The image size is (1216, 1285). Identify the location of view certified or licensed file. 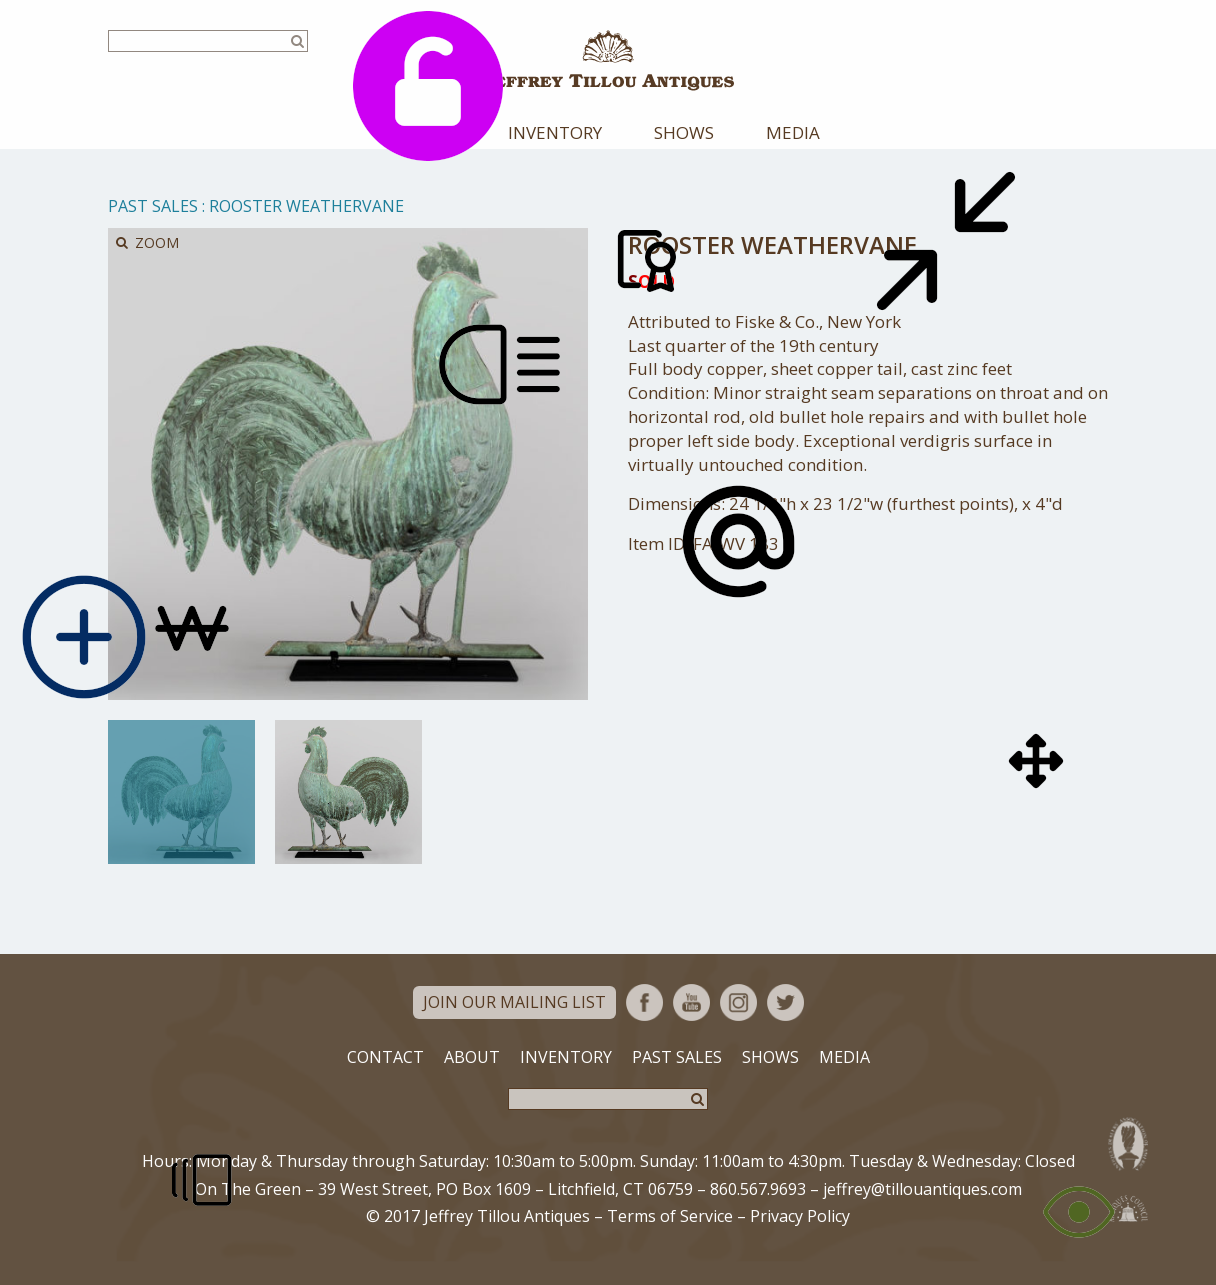
(645, 261).